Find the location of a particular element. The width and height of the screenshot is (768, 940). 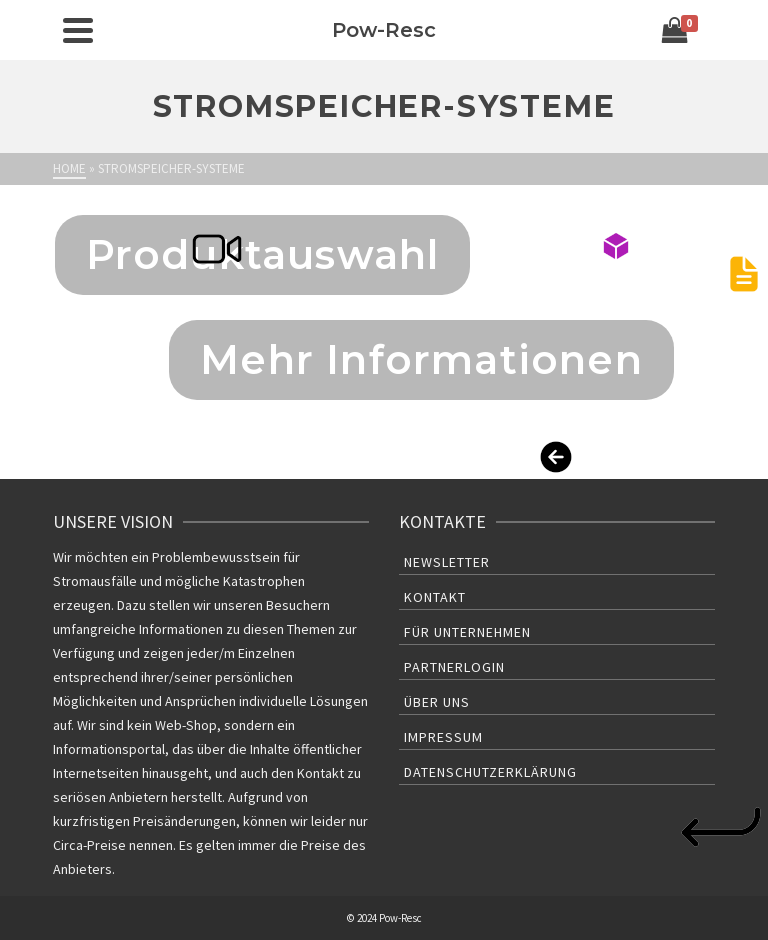

start a video call is located at coordinates (217, 249).